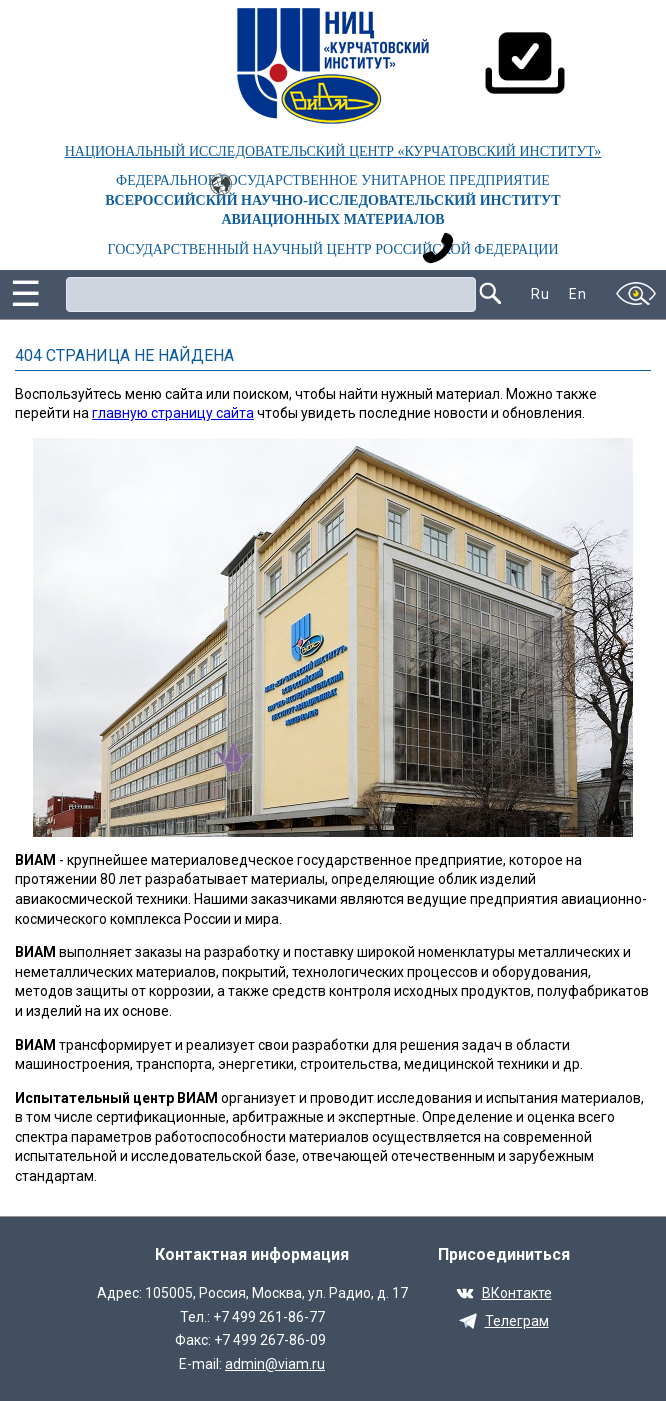 Image resolution: width=666 pixels, height=1401 pixels. I want to click on Esri geographic information system (GIS) branding, so click(221, 184).